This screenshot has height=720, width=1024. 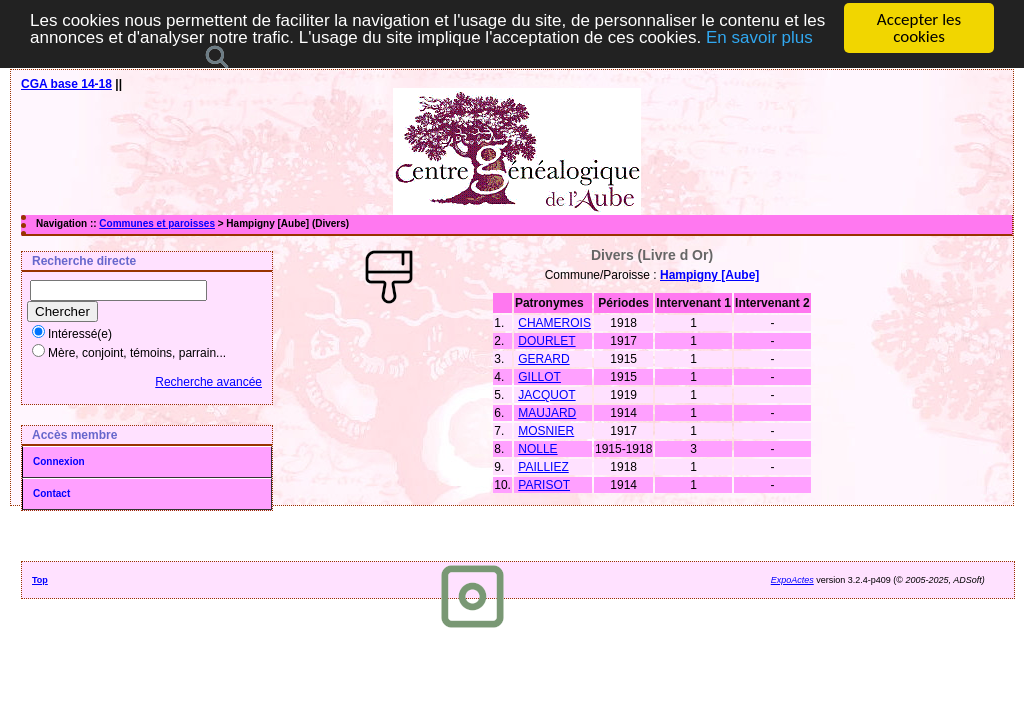 I want to click on apply a mask to selected layer or object, so click(x=472, y=596).